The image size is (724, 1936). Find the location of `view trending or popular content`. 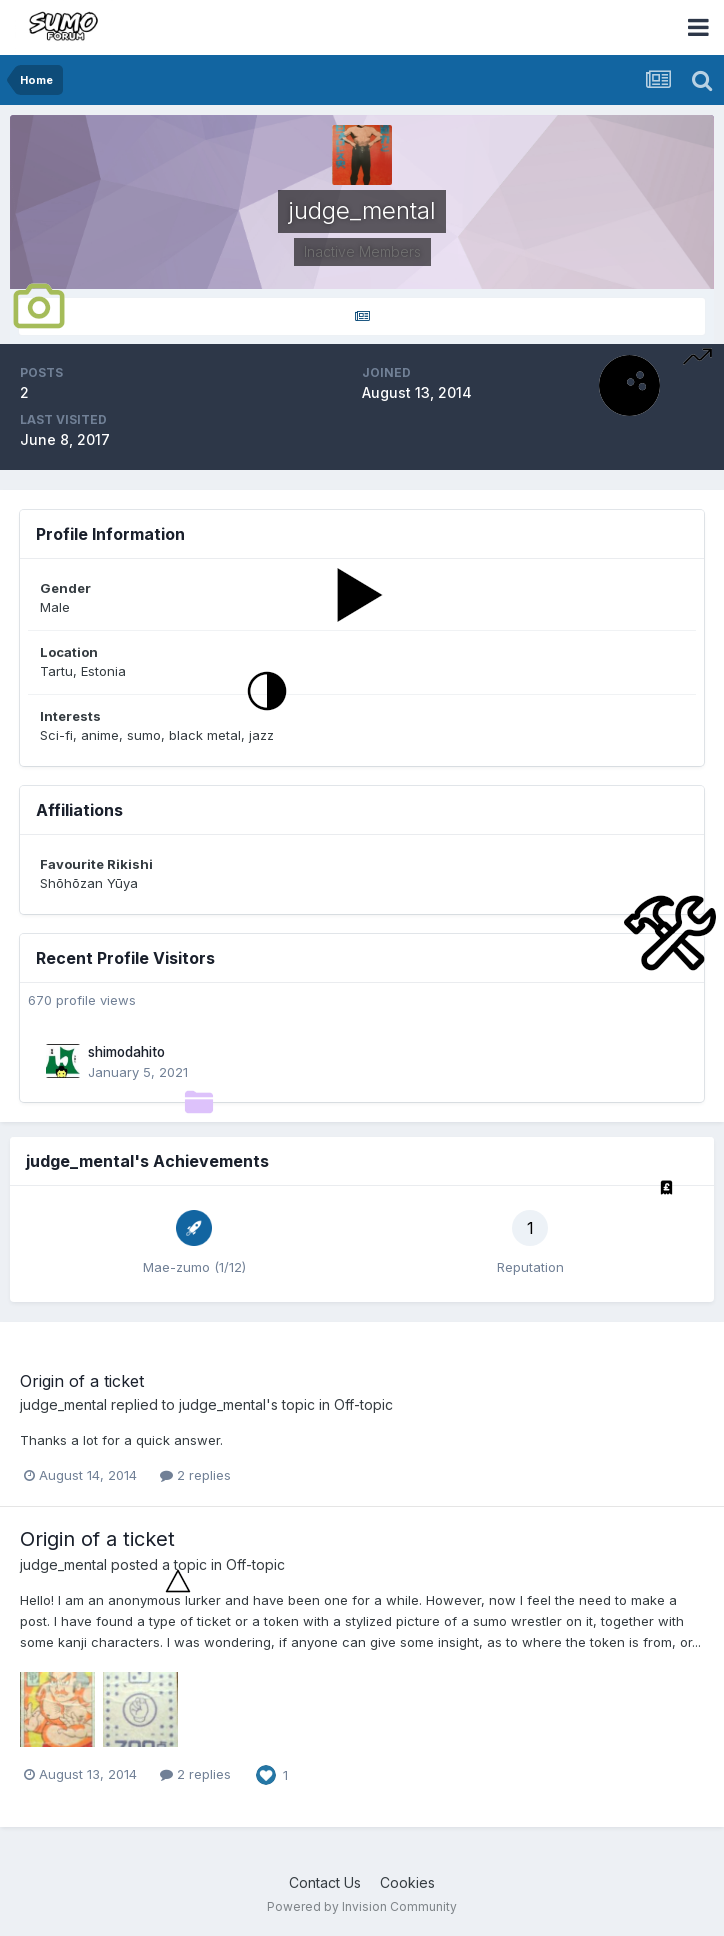

view trending or popular content is located at coordinates (697, 356).